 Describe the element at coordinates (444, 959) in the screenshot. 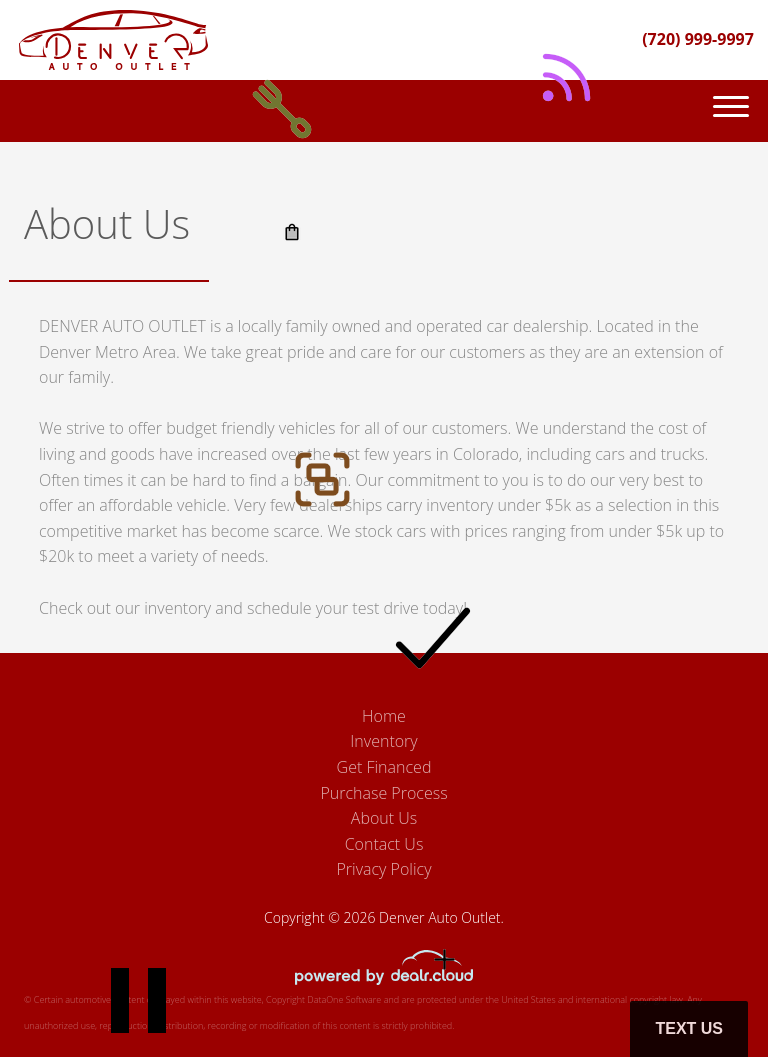

I see `add a new item` at that location.